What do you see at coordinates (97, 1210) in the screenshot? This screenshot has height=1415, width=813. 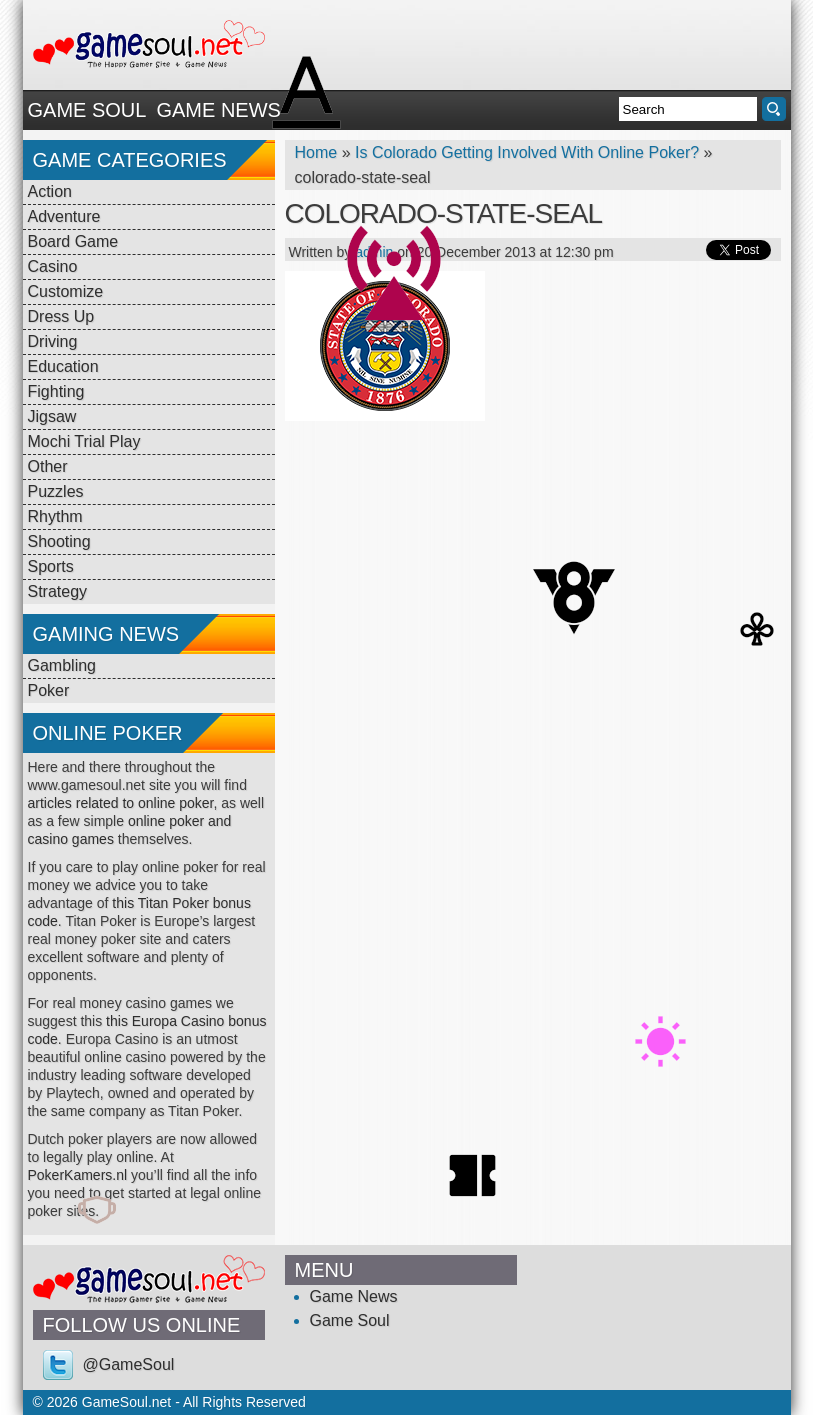 I see `indicates face mask required` at bounding box center [97, 1210].